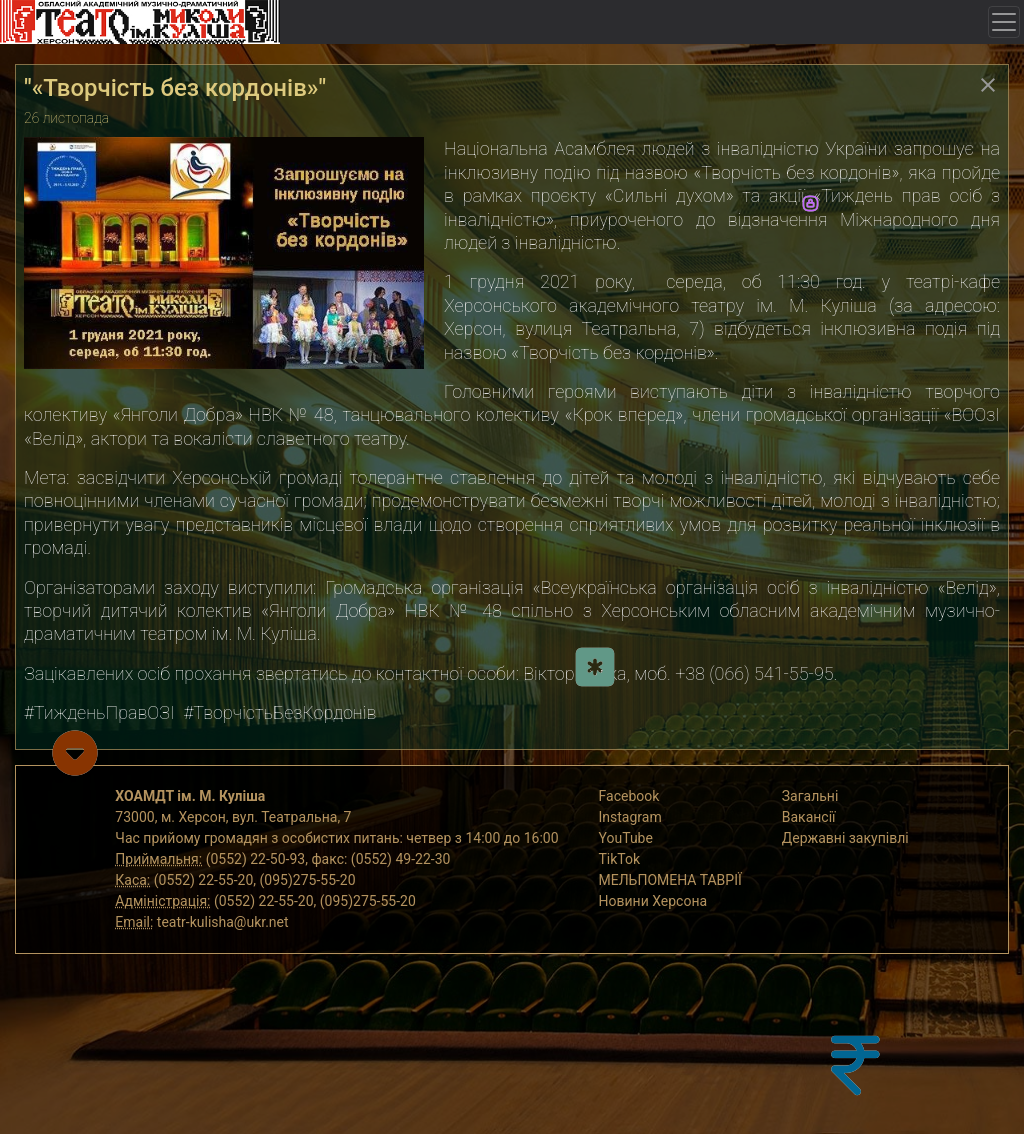 This screenshot has height=1134, width=1024. Describe the element at coordinates (75, 753) in the screenshot. I see `expand dropdown menu` at that location.